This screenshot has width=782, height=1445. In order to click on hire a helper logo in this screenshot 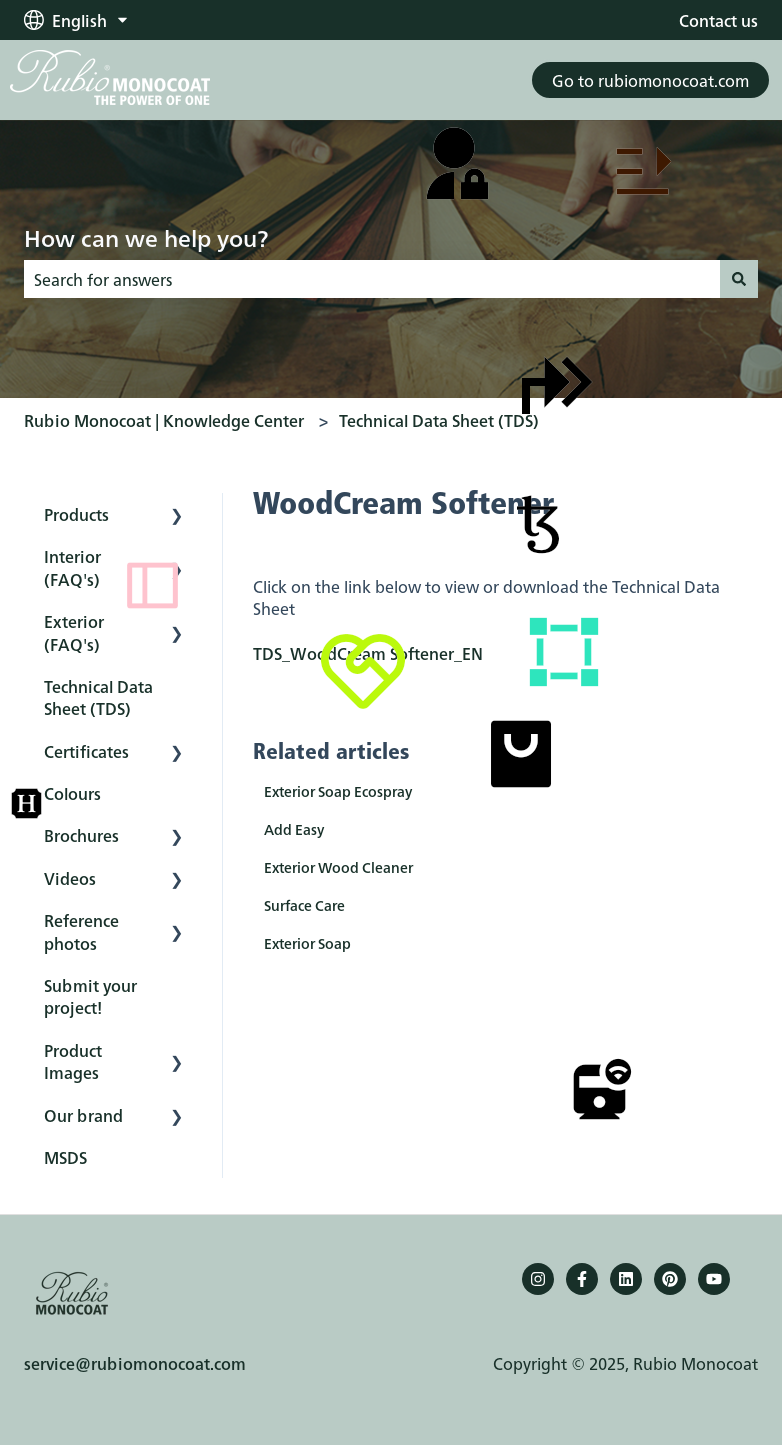, I will do `click(26, 803)`.